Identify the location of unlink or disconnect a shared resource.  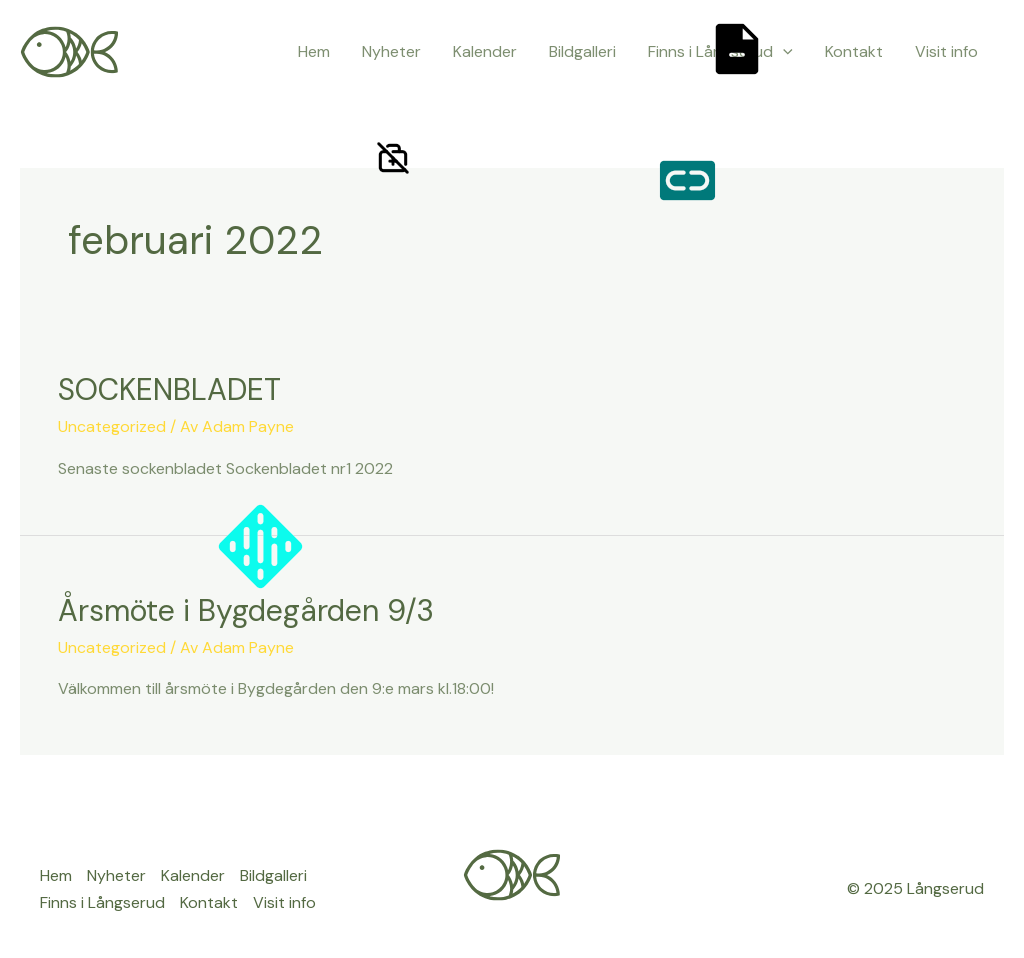
(687, 180).